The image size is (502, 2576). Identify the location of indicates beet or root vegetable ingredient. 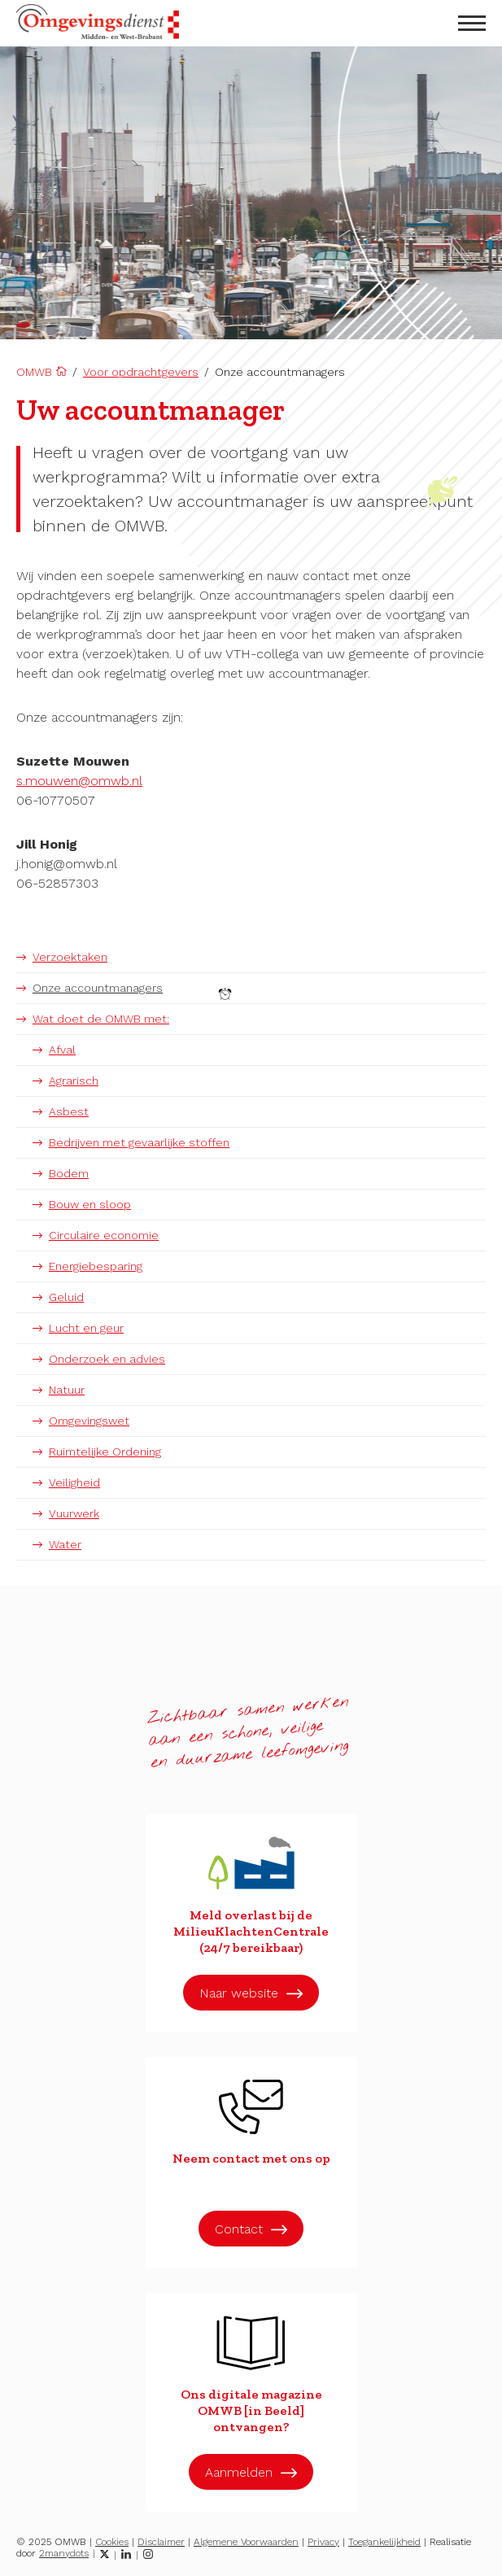
(441, 492).